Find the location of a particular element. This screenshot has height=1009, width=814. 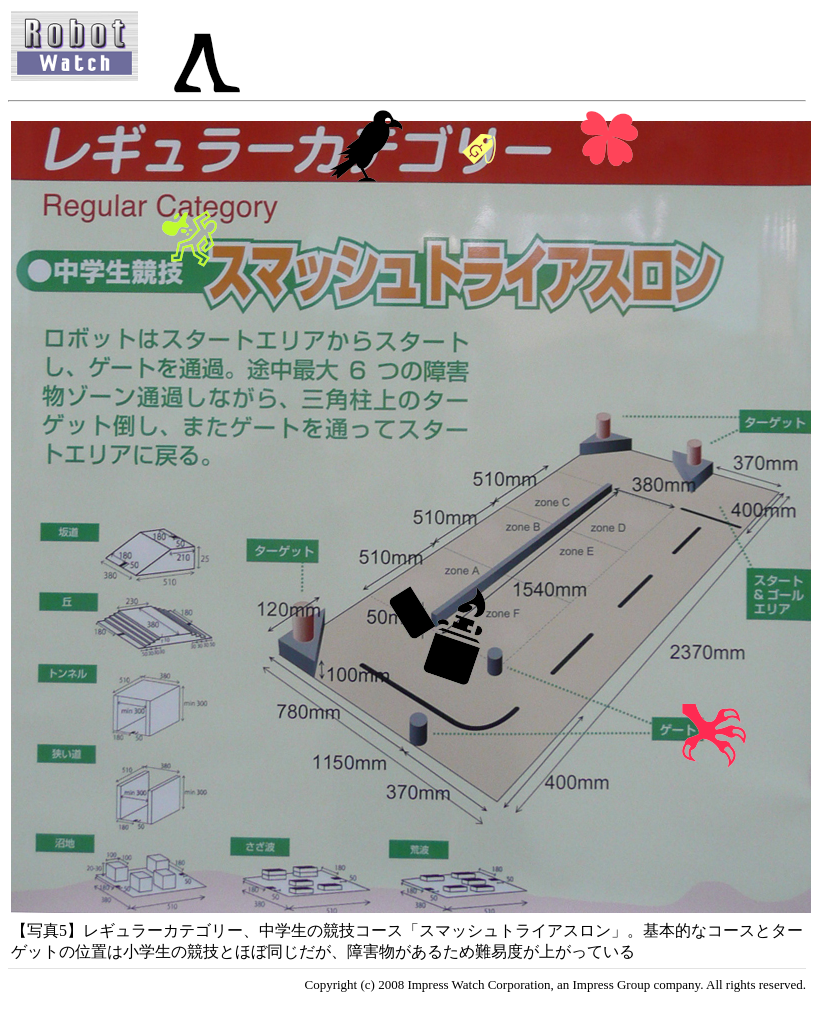

ignite or activate a fire-related feature is located at coordinates (437, 635).